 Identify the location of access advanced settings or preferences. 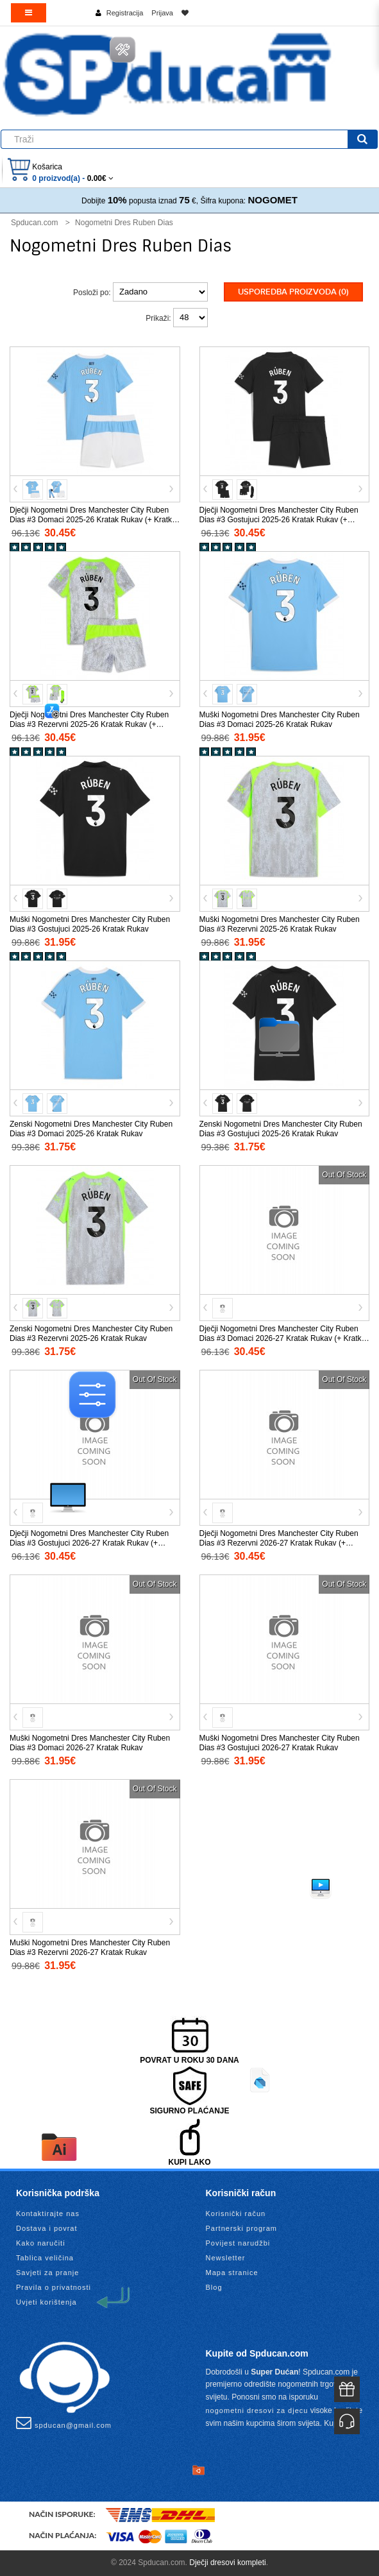
(122, 50).